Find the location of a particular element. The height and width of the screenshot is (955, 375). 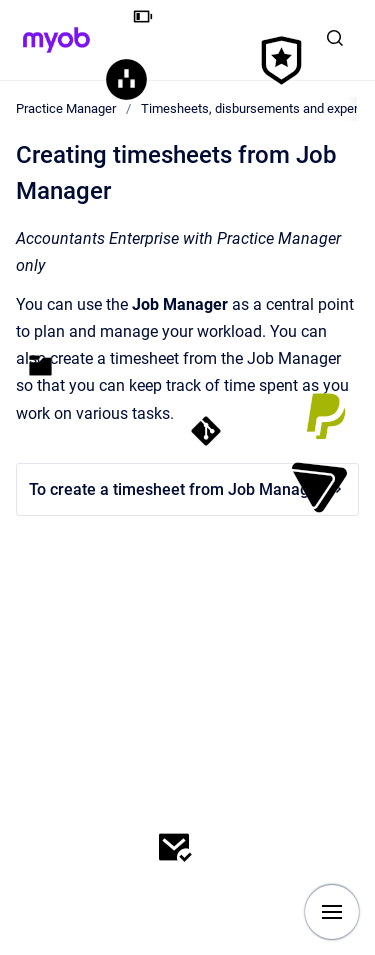

indicates premium or verified security status is located at coordinates (281, 60).